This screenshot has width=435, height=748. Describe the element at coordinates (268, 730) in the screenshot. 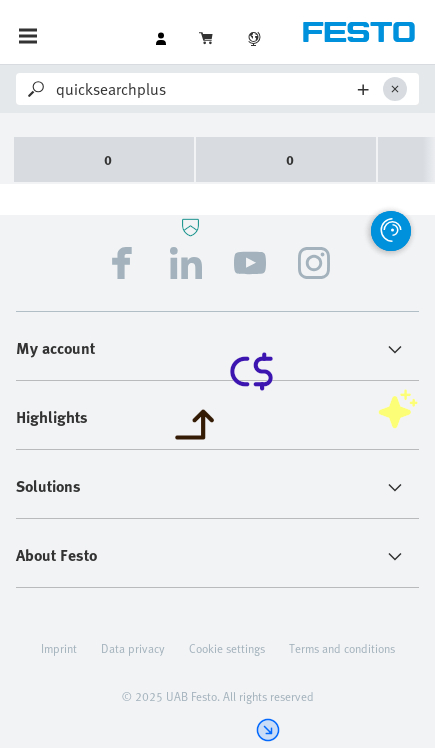

I see `navigate to the next item or section` at that location.